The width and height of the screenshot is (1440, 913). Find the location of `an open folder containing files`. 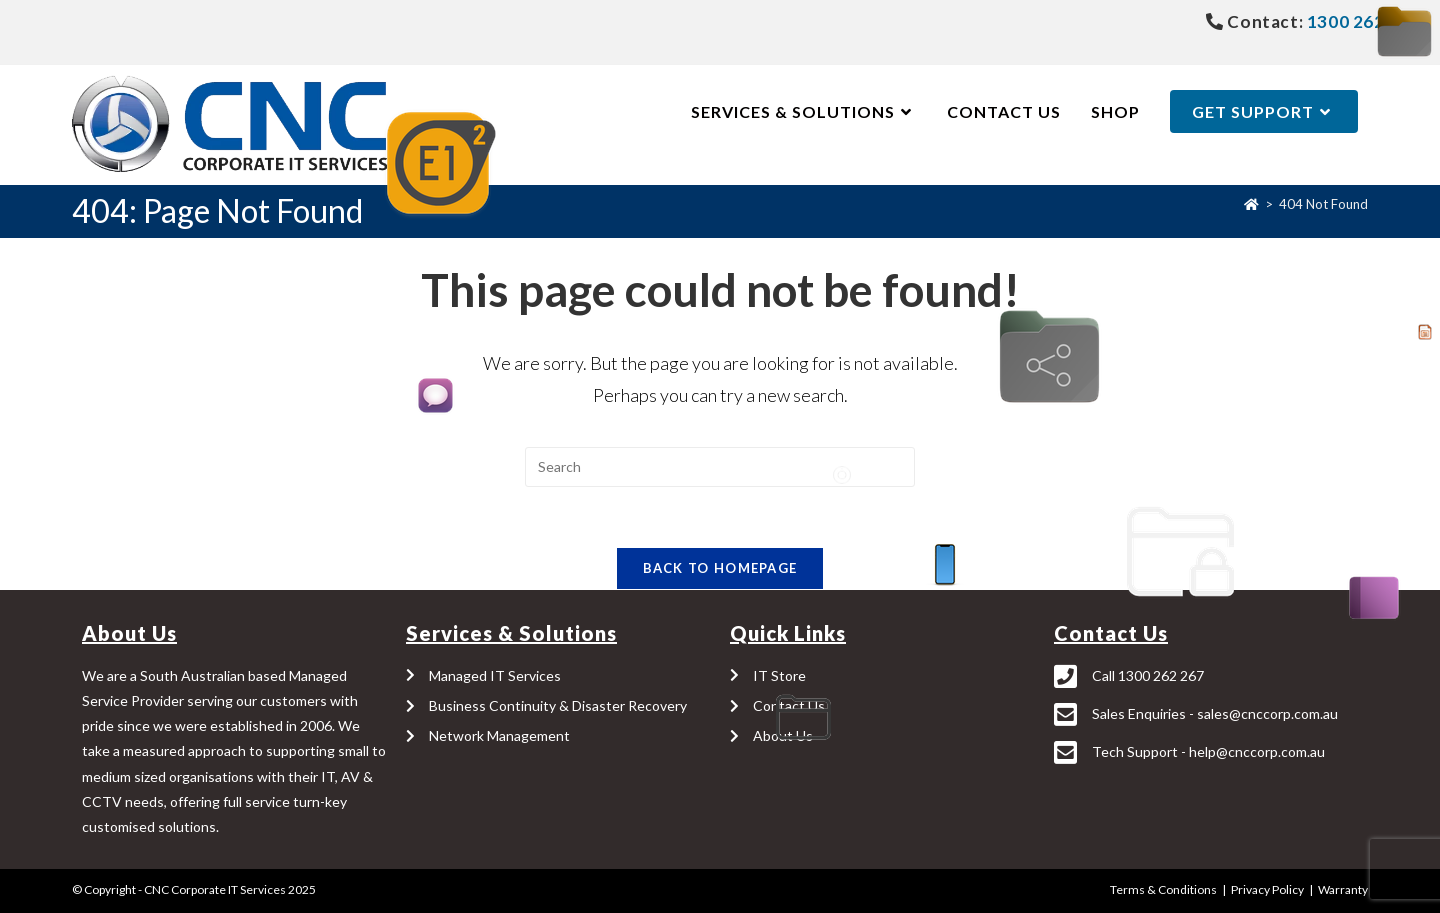

an open folder containing files is located at coordinates (1404, 31).